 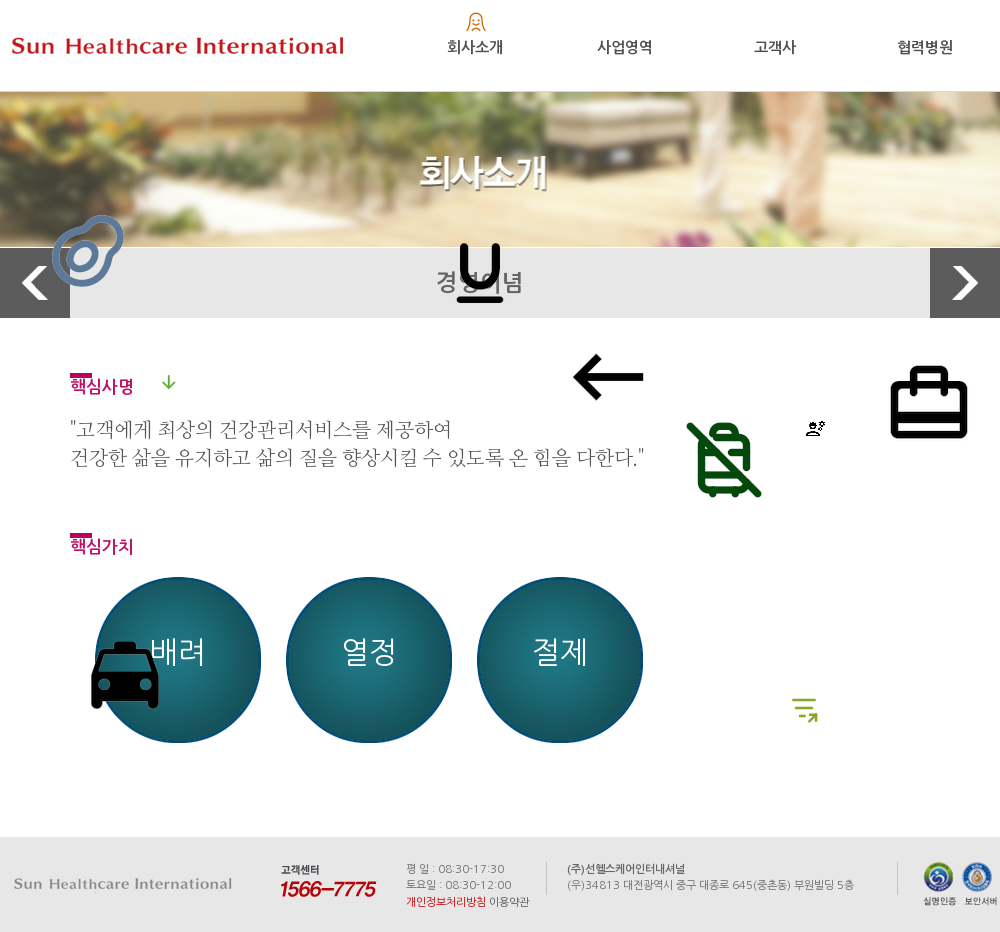 I want to click on indicates linux operating system compatibility, so click(x=476, y=23).